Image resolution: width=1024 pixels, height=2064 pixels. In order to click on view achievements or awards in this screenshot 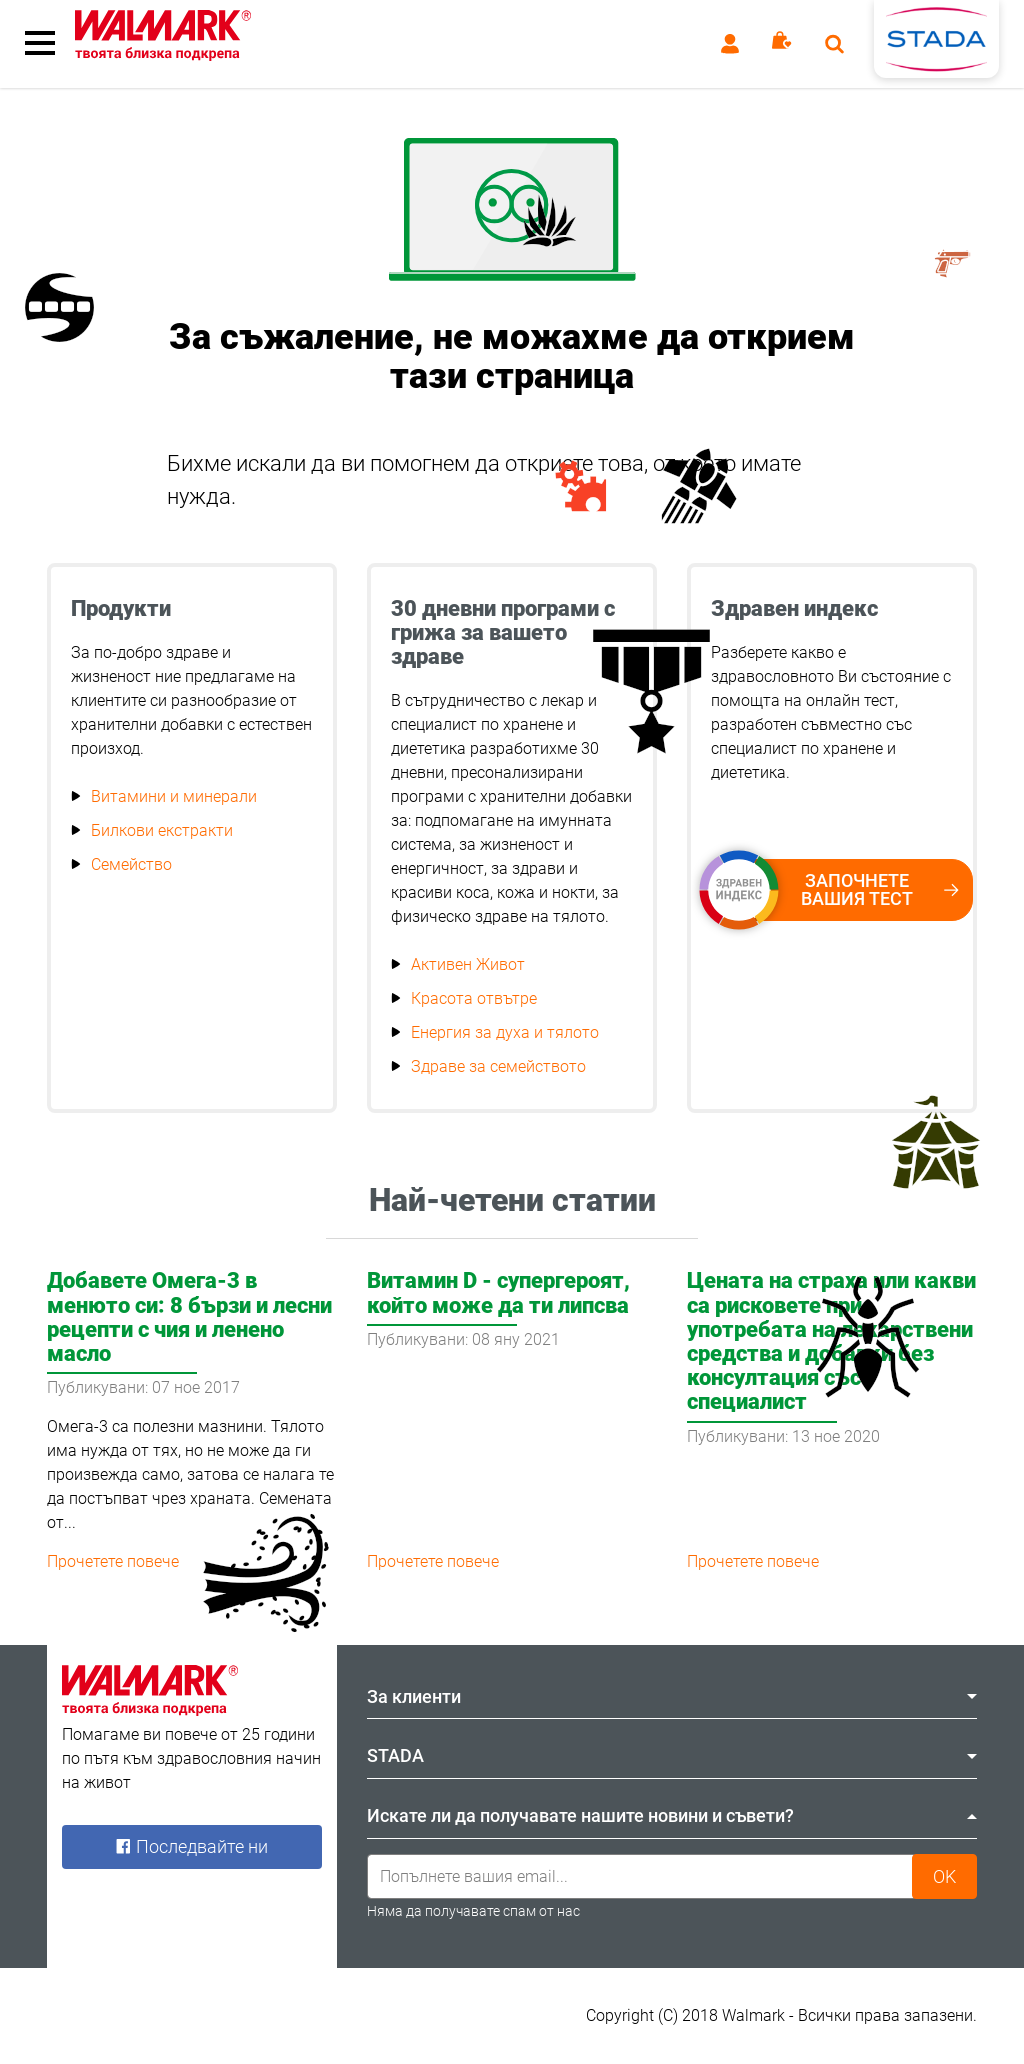, I will do `click(651, 691)`.